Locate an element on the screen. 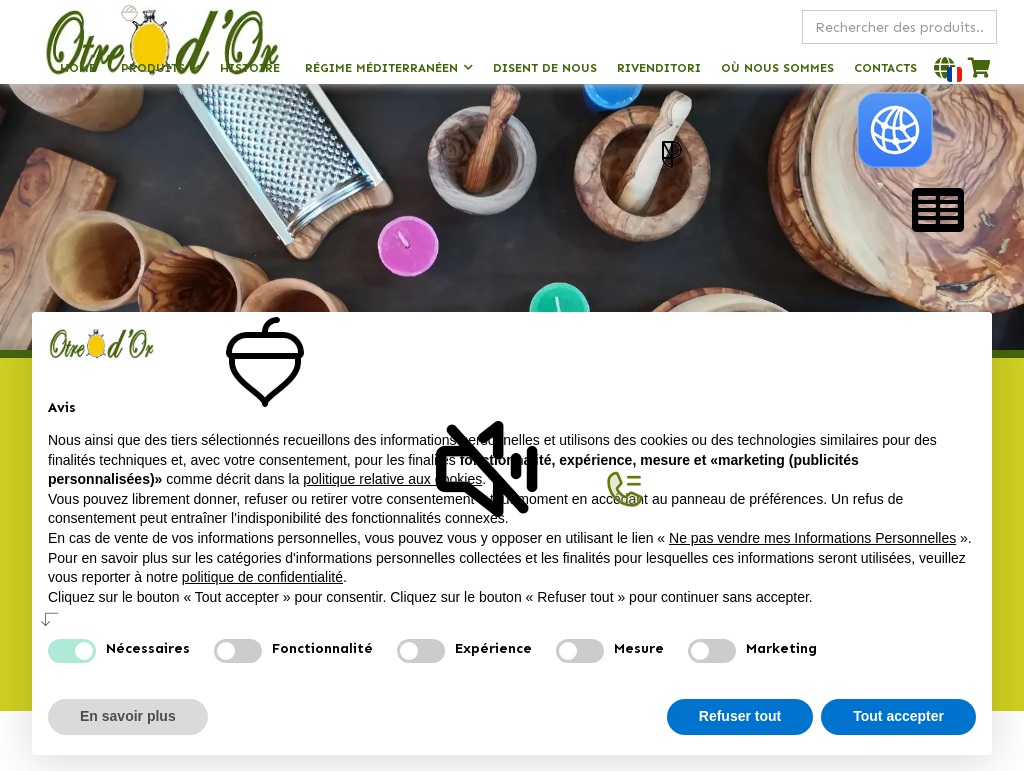  phosphor icons logo is located at coordinates (670, 153).